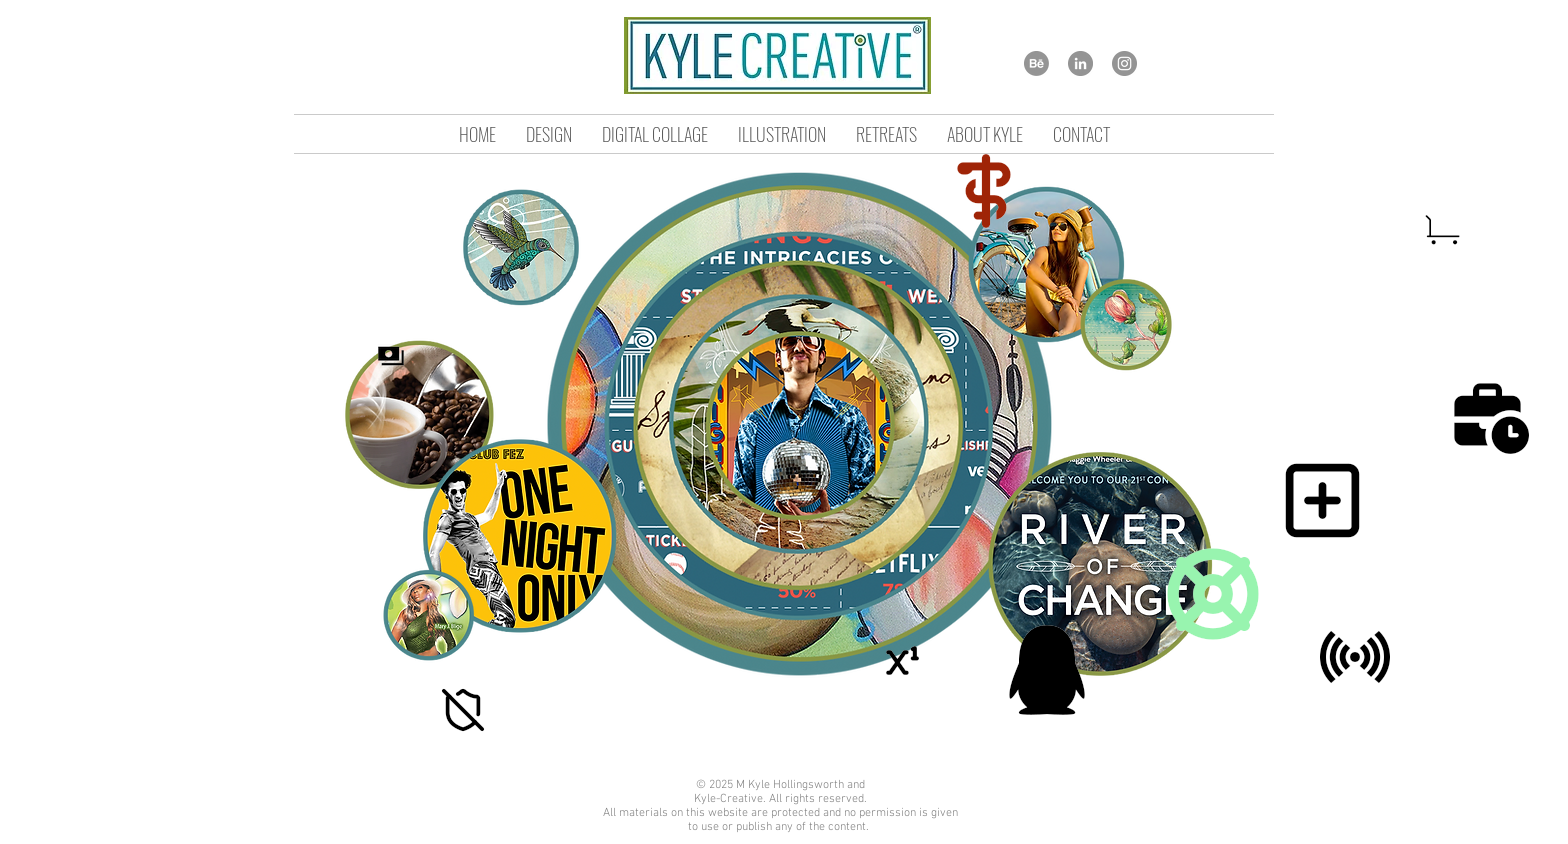  I want to click on apply superscript formatting to selected text, so click(900, 662).